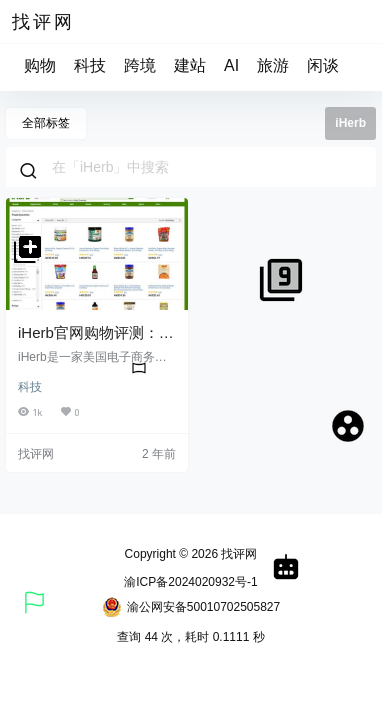 The height and width of the screenshot is (720, 382). What do you see at coordinates (348, 426) in the screenshot?
I see `view or manage group workspaces` at bounding box center [348, 426].